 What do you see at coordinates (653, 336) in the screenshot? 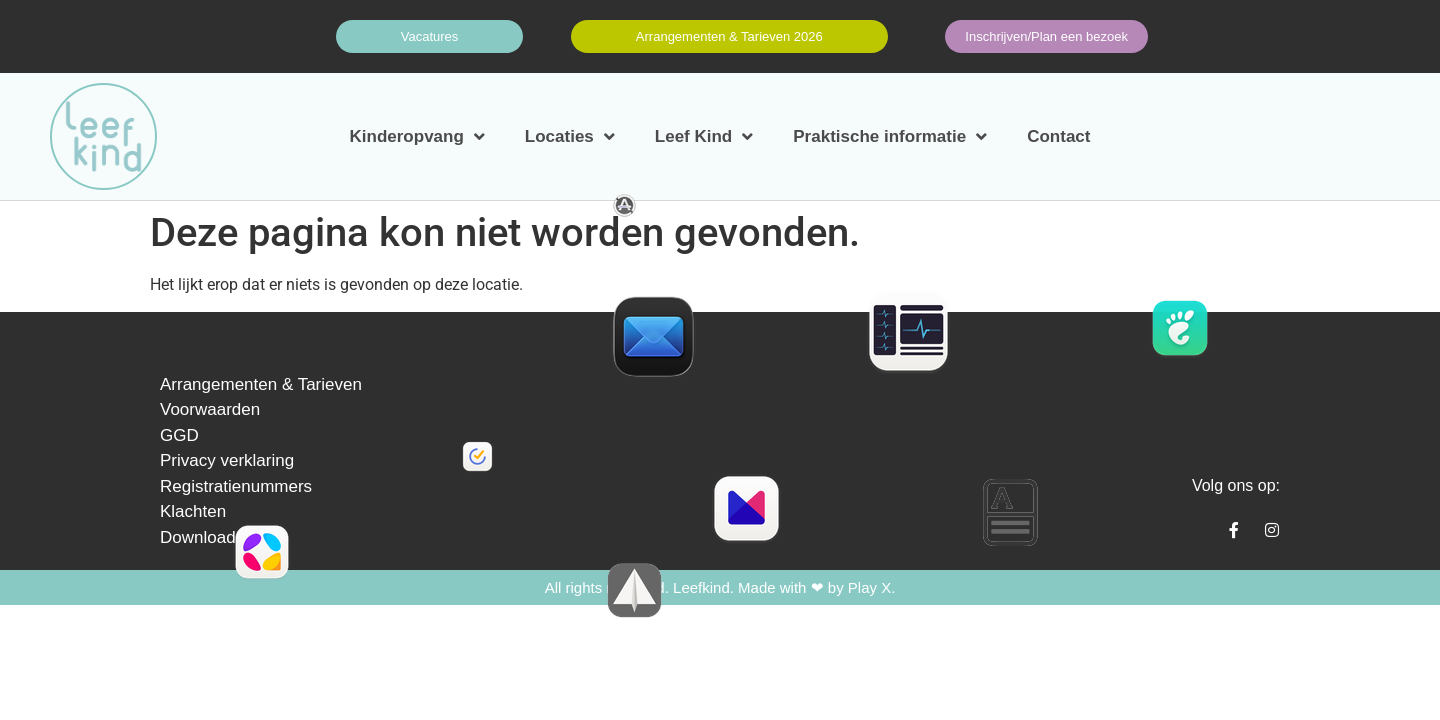
I see `open the mail app` at bounding box center [653, 336].